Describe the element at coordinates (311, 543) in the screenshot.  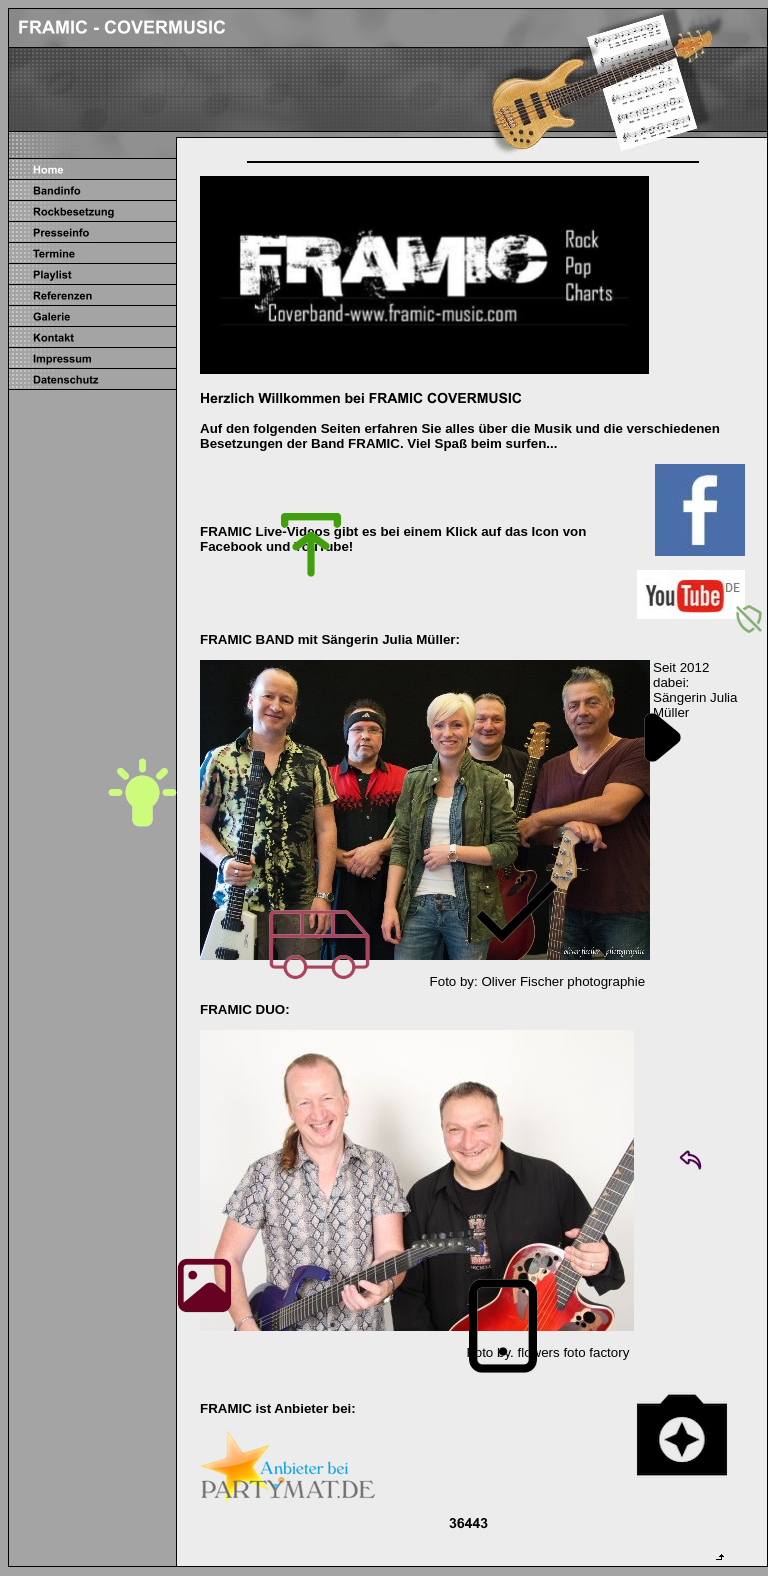
I see `upload a file or document` at that location.